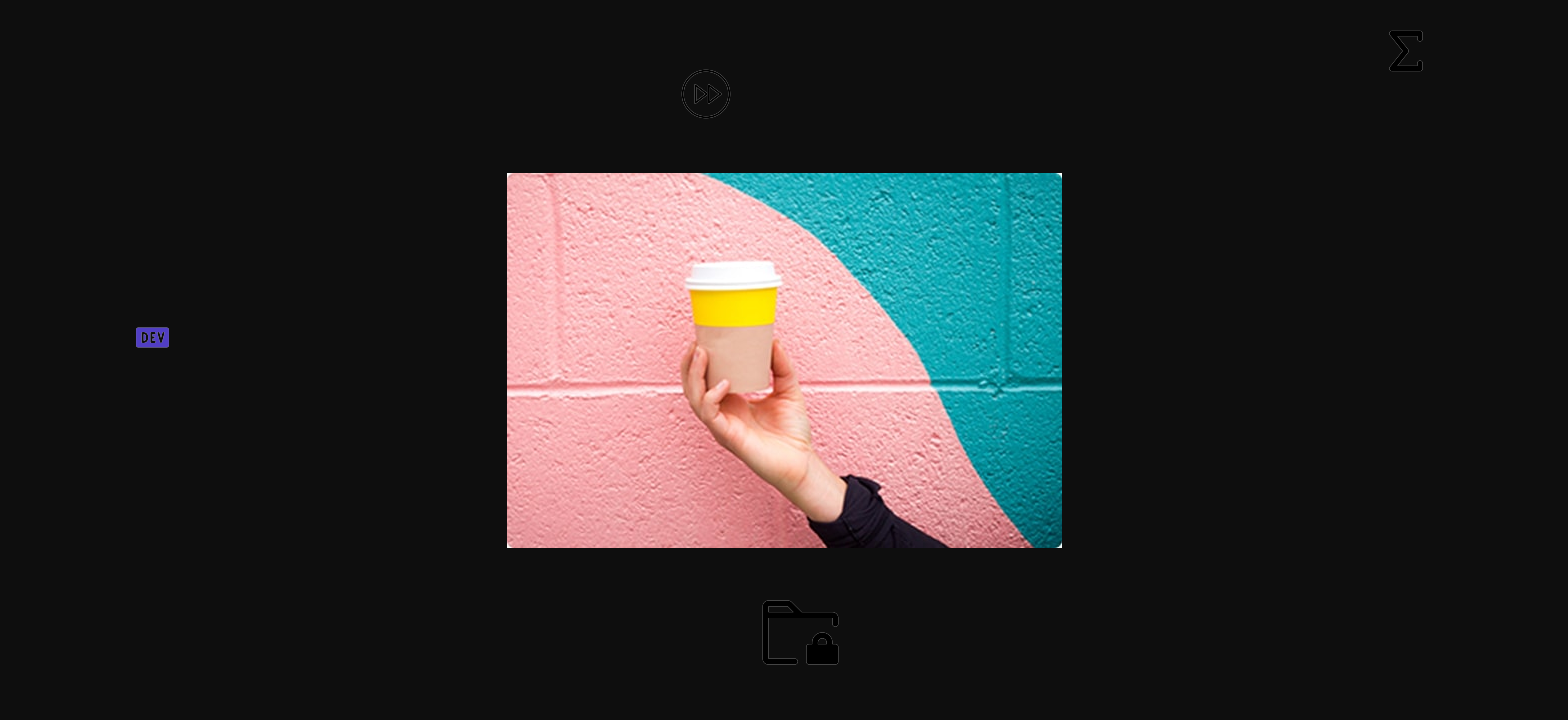 The width and height of the screenshot is (1568, 720). What do you see at coordinates (1406, 51) in the screenshot?
I see `calculate sum or total` at bounding box center [1406, 51].